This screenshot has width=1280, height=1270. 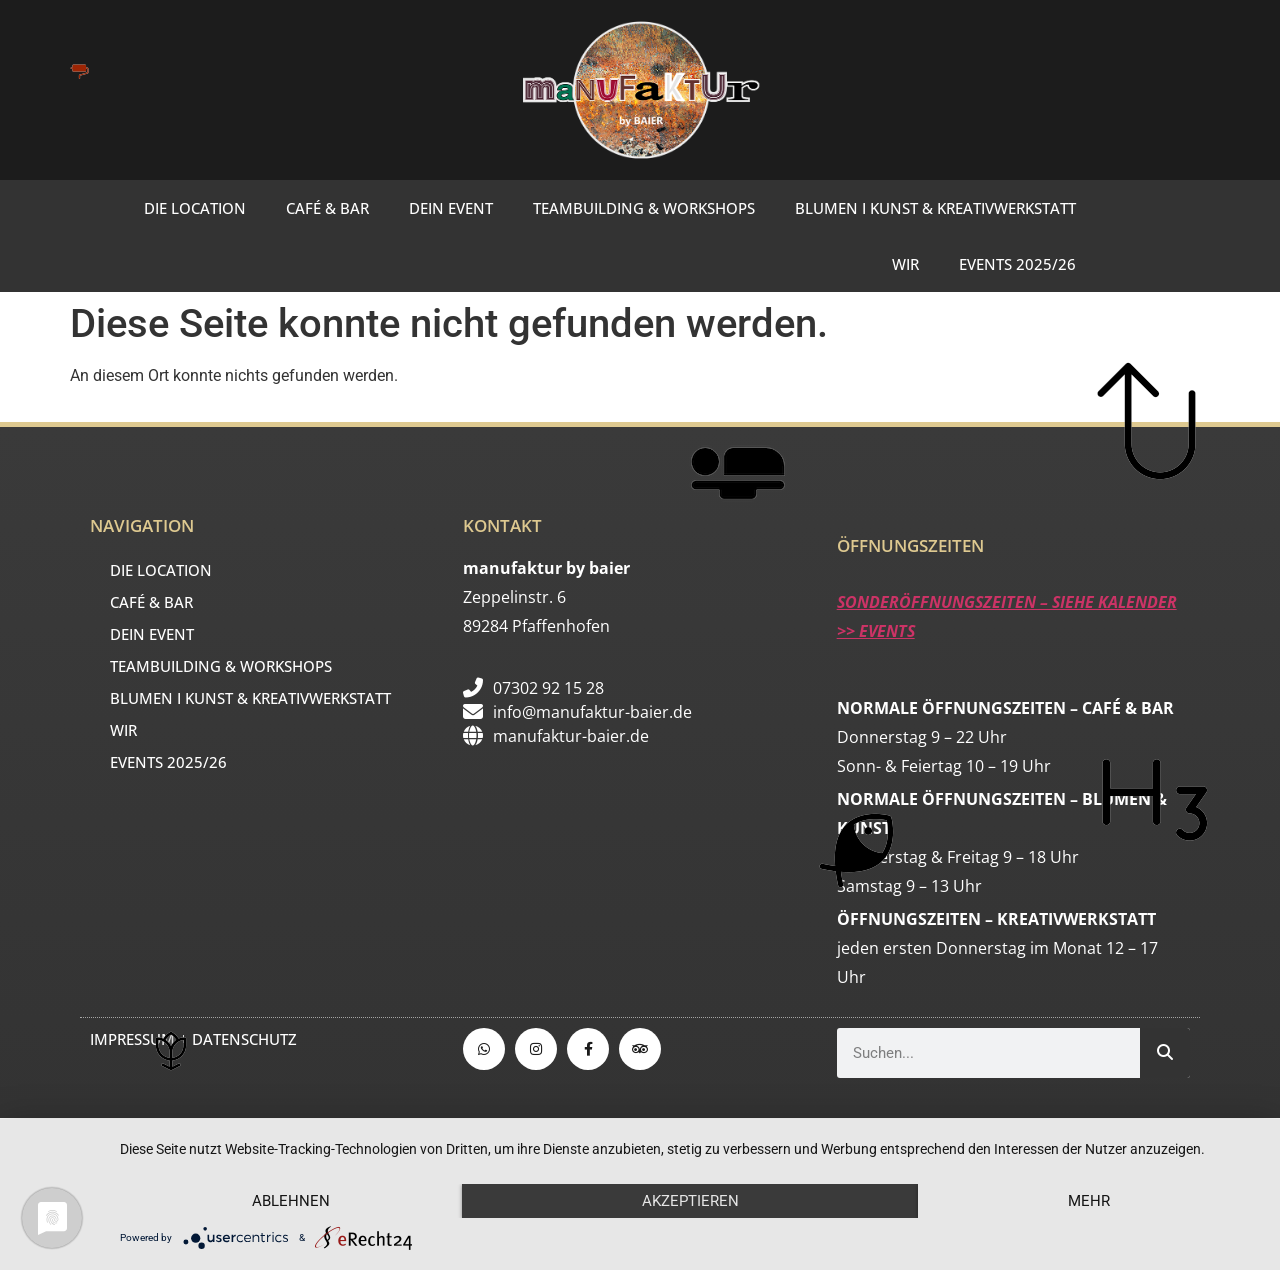 What do you see at coordinates (171, 1051) in the screenshot?
I see `access garden or plant care features` at bounding box center [171, 1051].